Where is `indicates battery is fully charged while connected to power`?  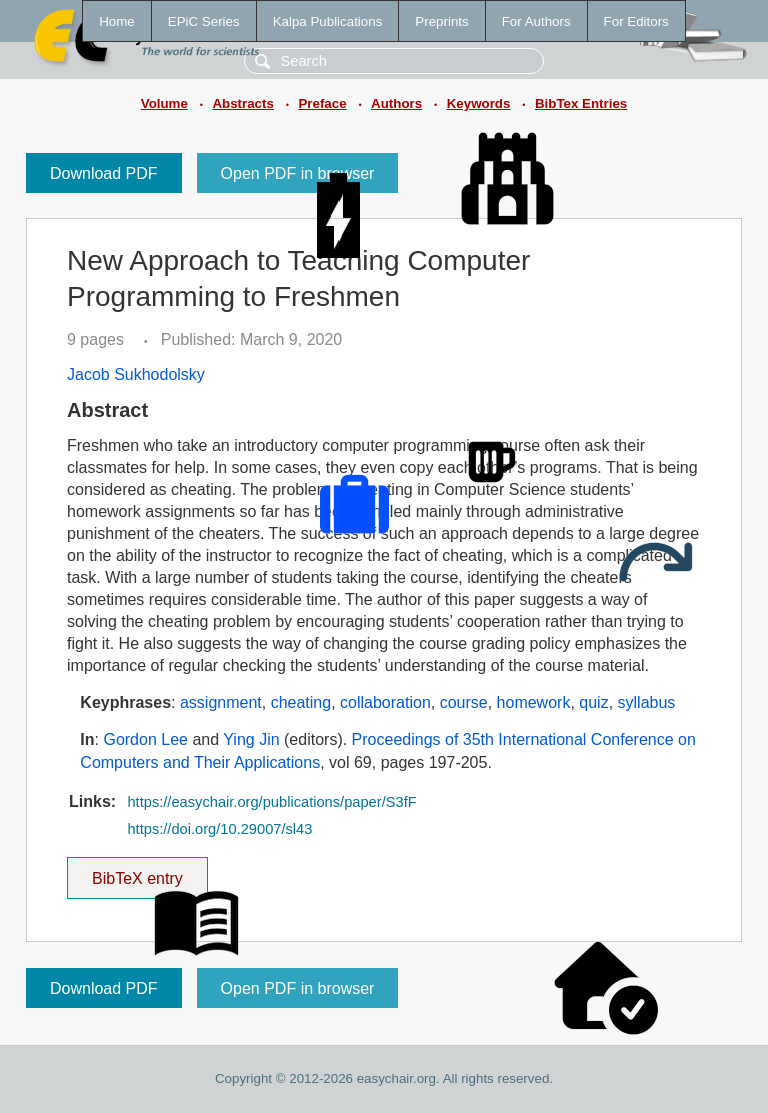 indicates battery is fully charged while connected to power is located at coordinates (338, 215).